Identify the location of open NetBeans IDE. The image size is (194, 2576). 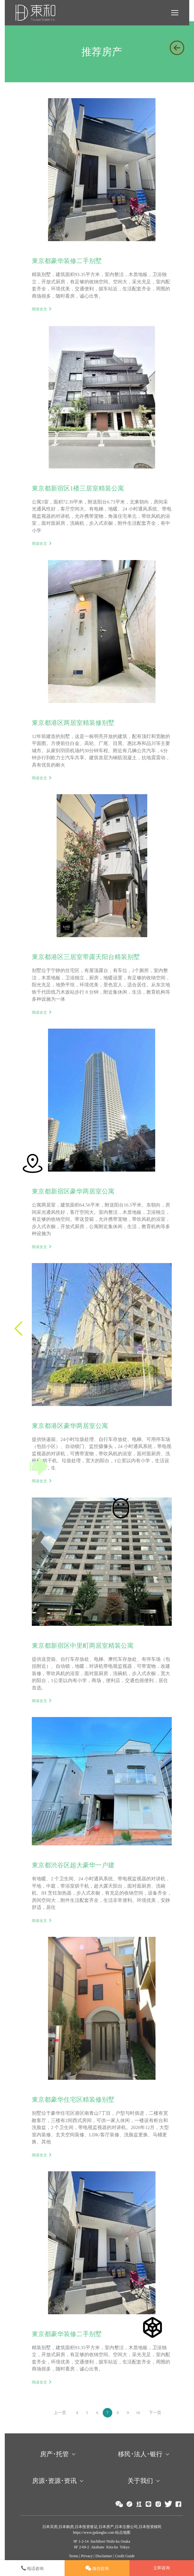
(152, 2327).